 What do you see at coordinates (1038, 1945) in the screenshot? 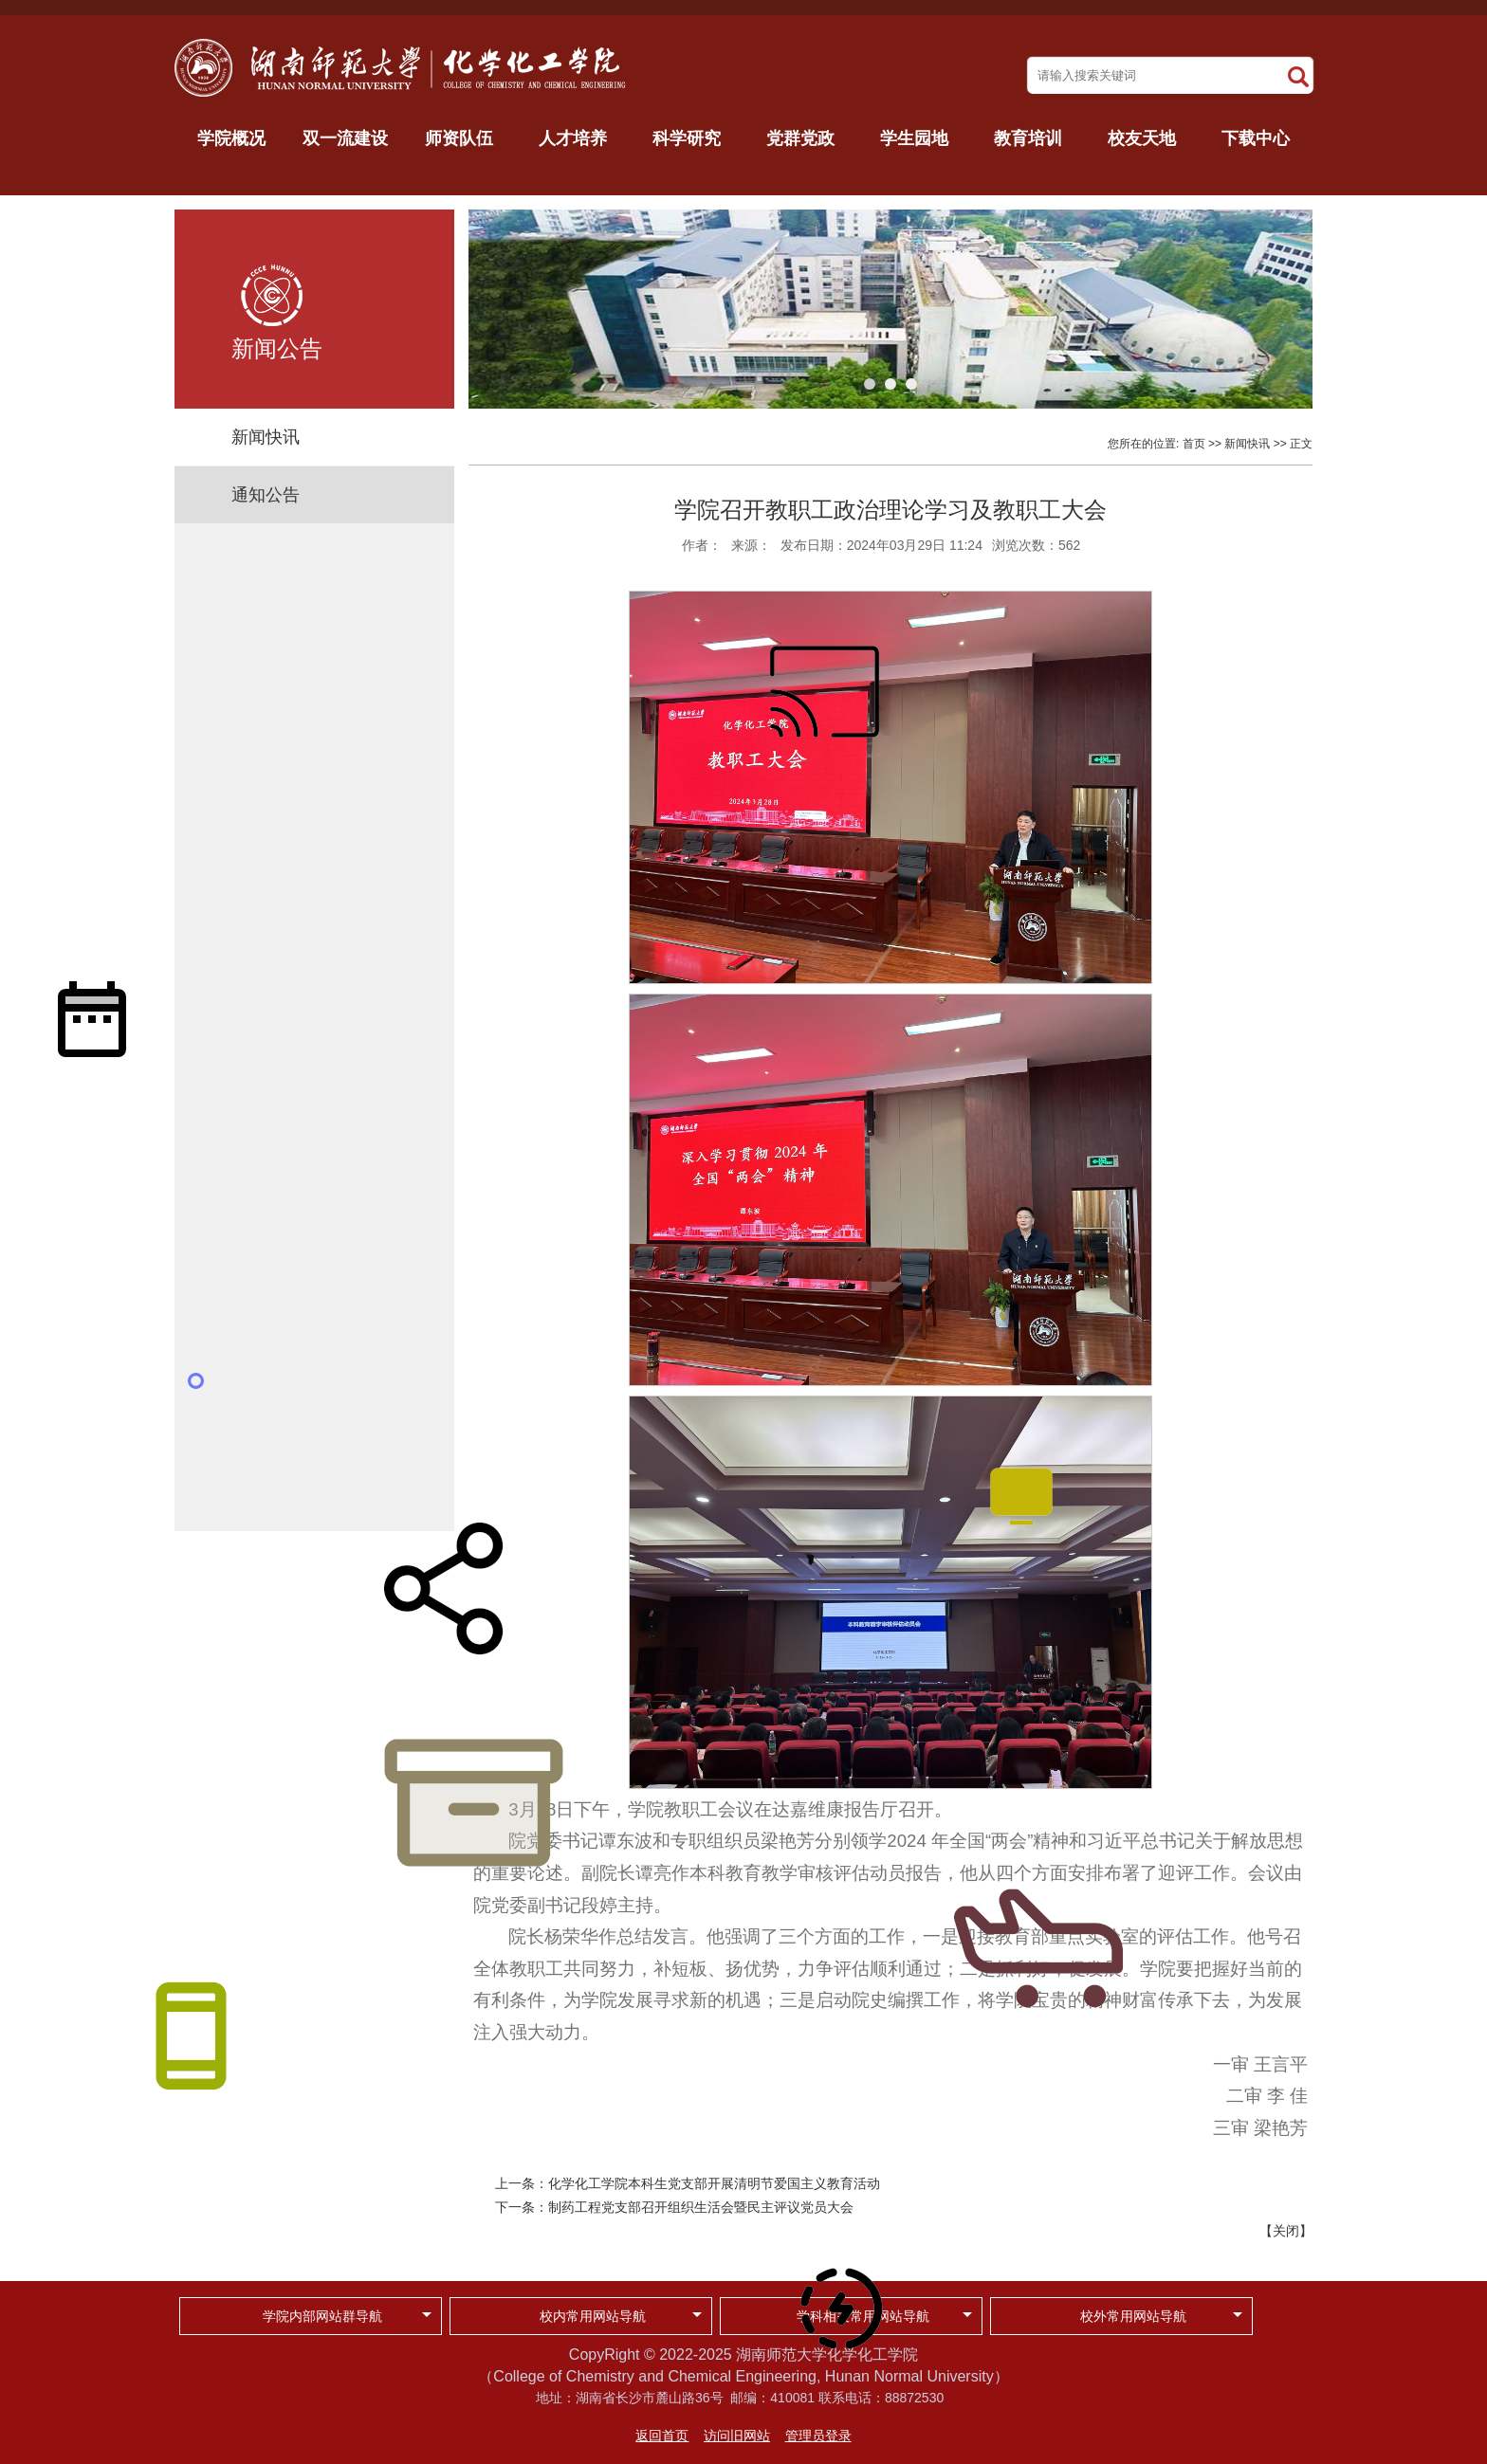
I see `flight has landed or is on the ground` at bounding box center [1038, 1945].